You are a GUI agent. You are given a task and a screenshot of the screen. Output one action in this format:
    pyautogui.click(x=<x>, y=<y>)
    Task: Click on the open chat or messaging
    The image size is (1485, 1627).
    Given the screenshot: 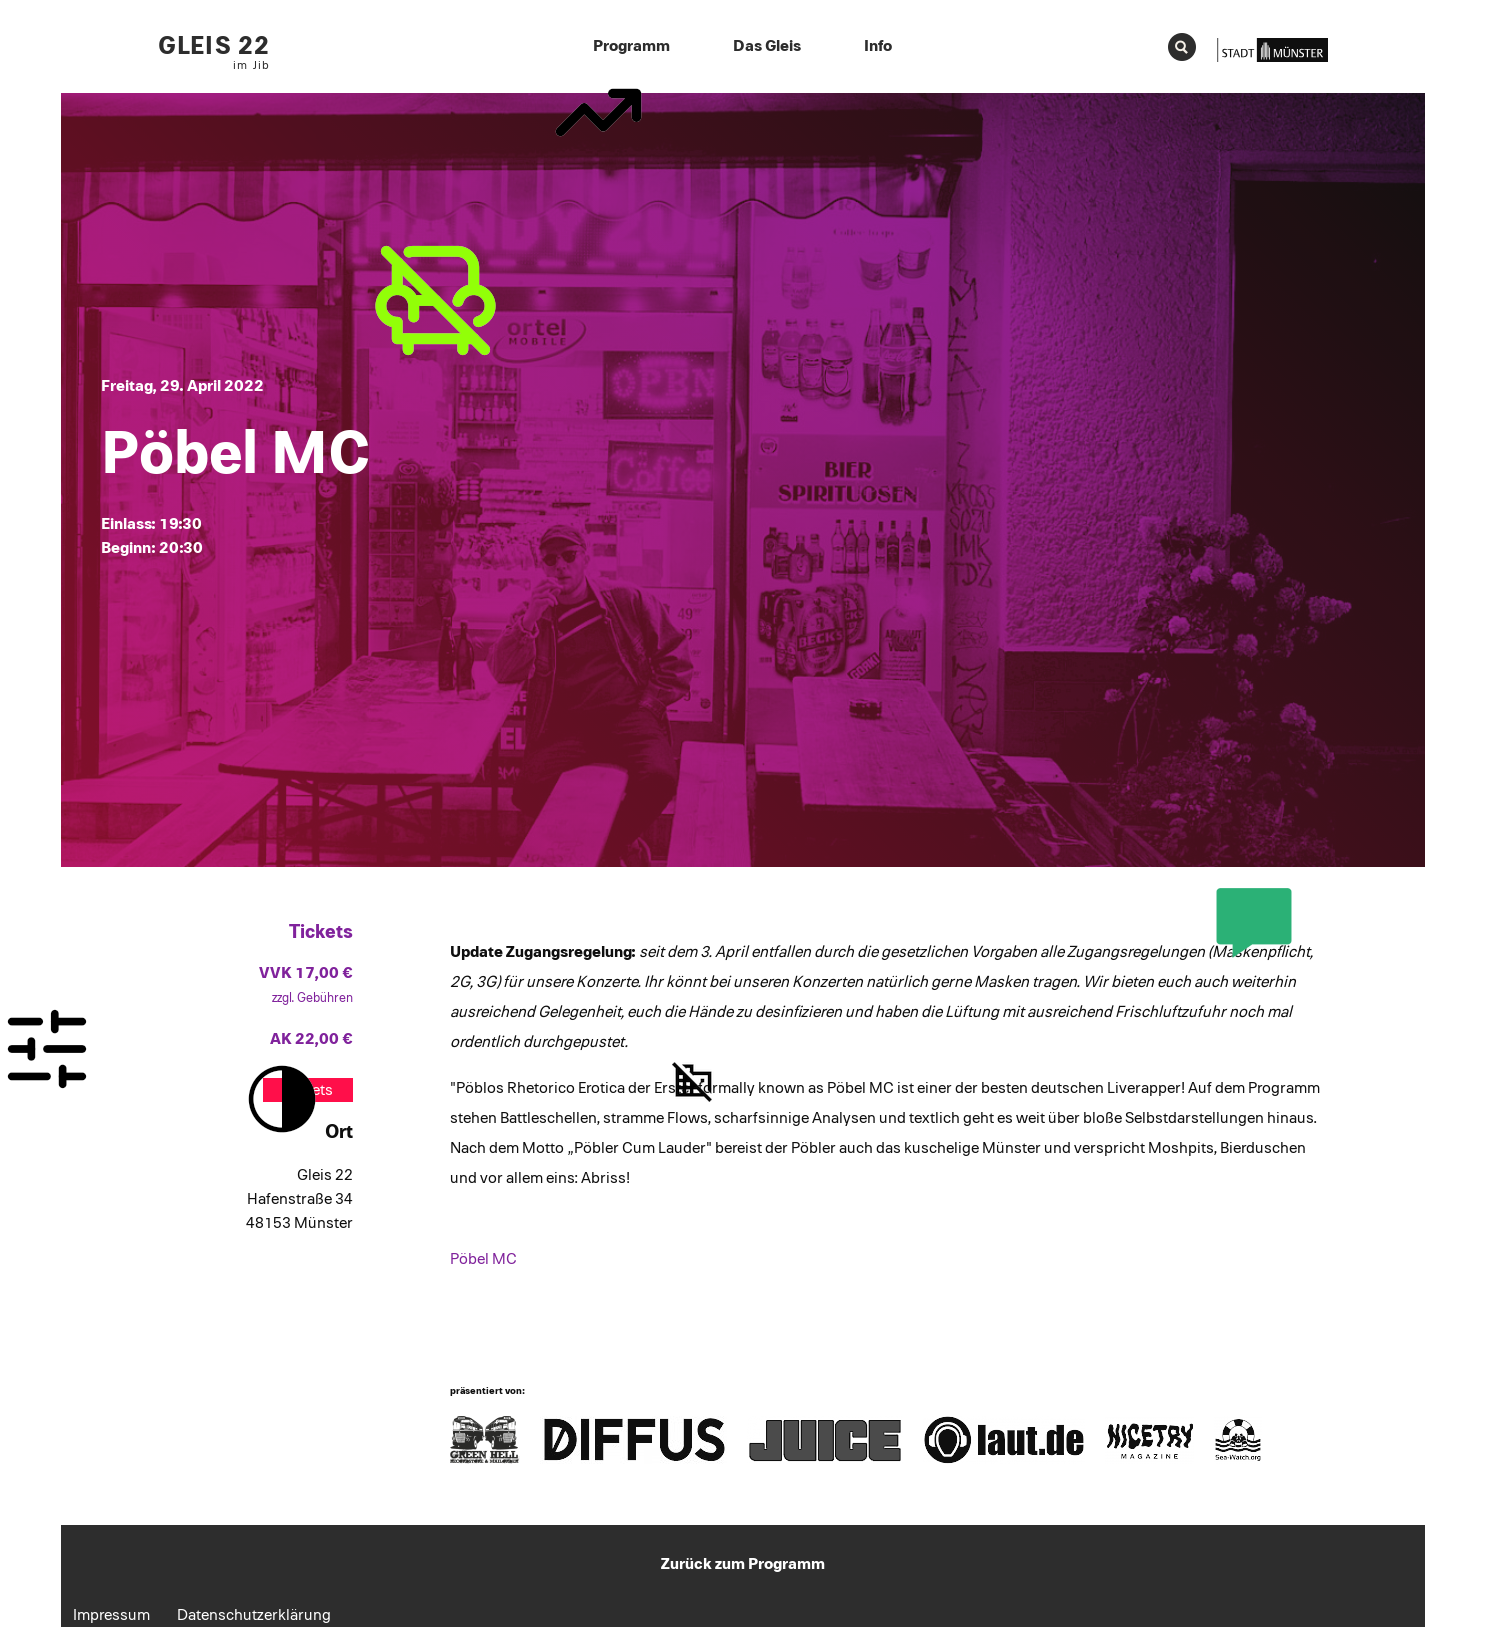 What is the action you would take?
    pyautogui.click(x=1254, y=923)
    